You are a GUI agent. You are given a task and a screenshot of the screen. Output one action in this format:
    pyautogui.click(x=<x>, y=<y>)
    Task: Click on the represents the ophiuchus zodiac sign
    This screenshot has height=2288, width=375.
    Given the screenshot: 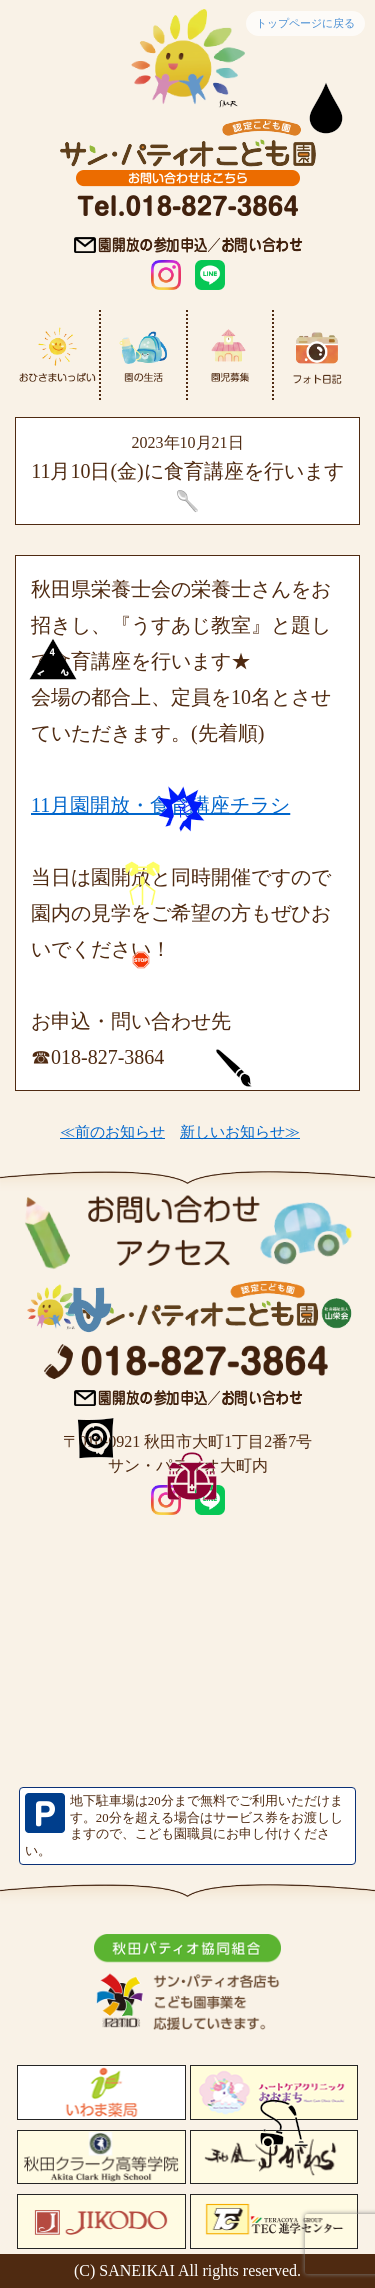 What is the action you would take?
    pyautogui.click(x=89, y=1309)
    